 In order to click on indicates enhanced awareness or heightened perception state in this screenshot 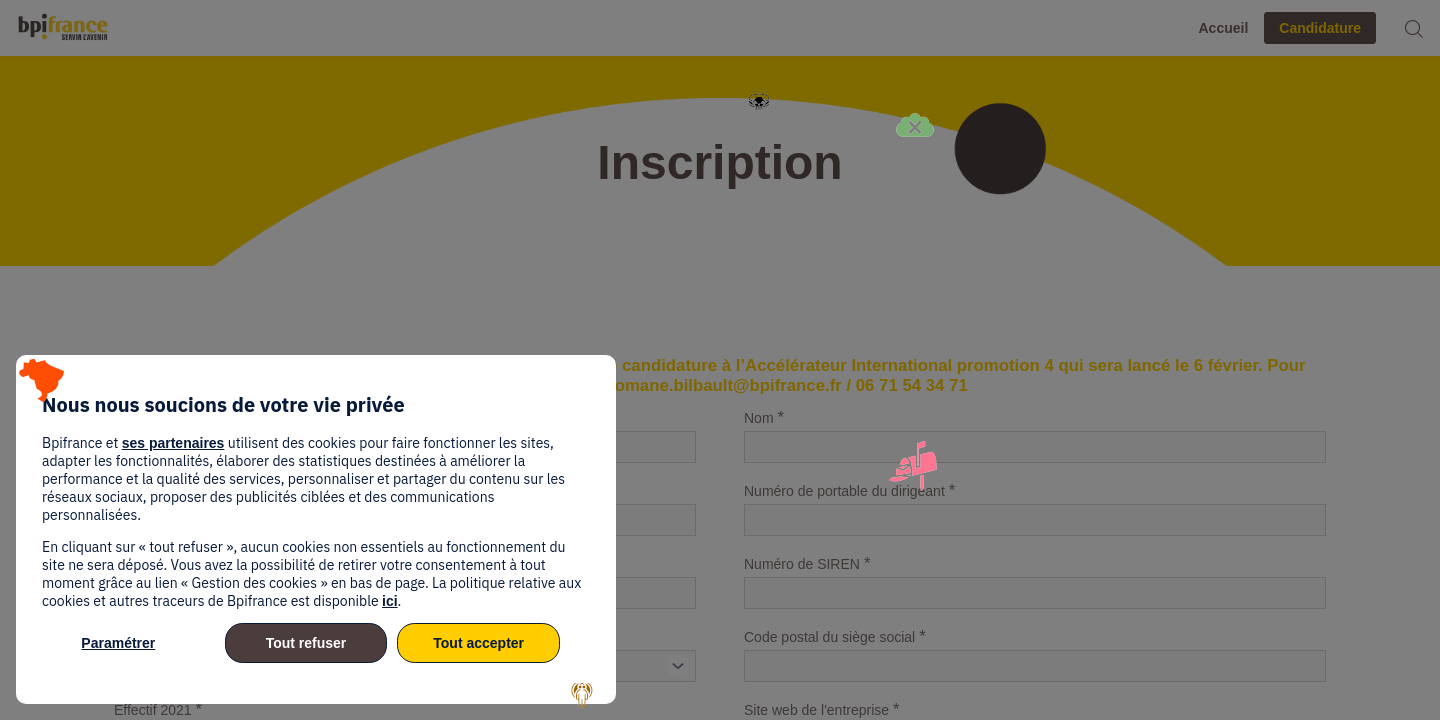, I will do `click(582, 695)`.